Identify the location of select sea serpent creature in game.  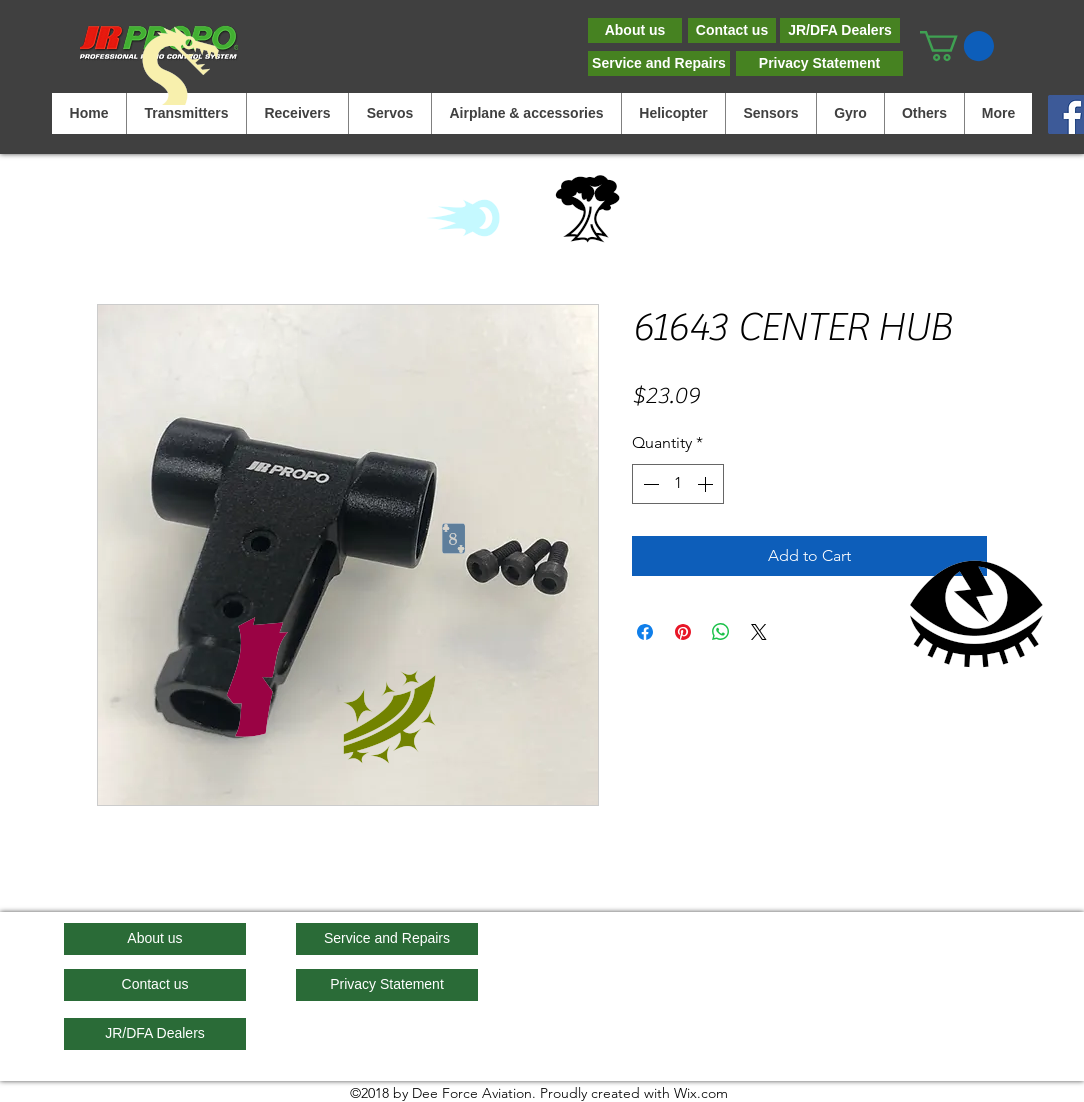
(180, 66).